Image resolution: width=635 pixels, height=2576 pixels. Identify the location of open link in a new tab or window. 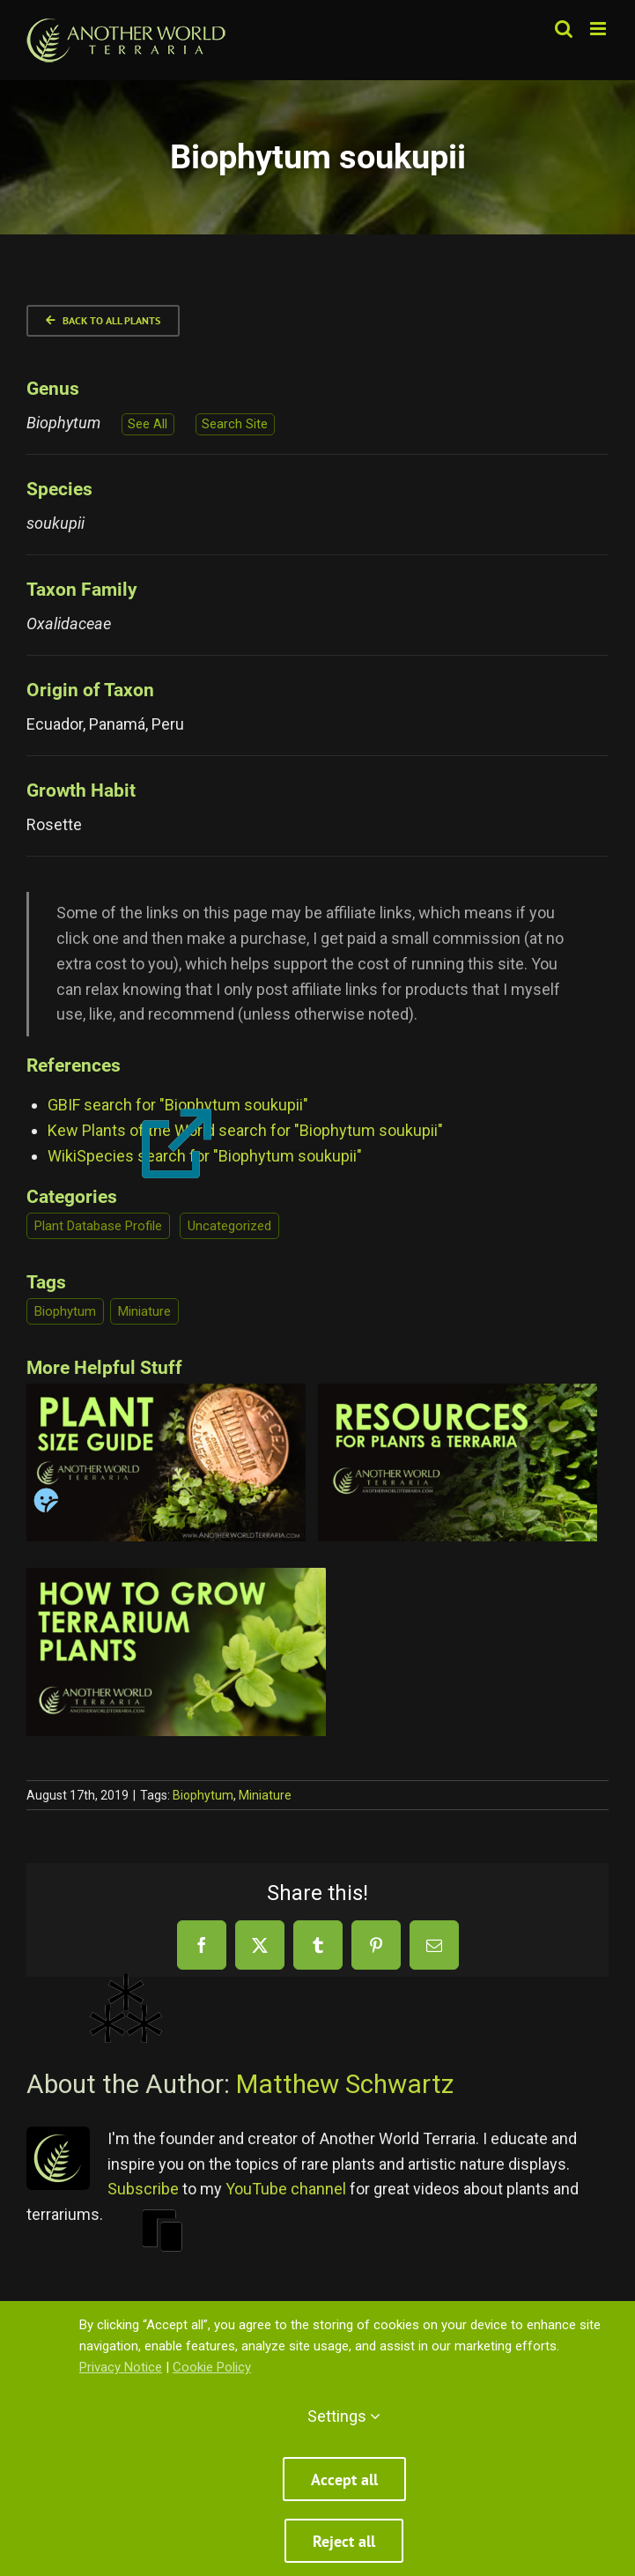
(176, 1143).